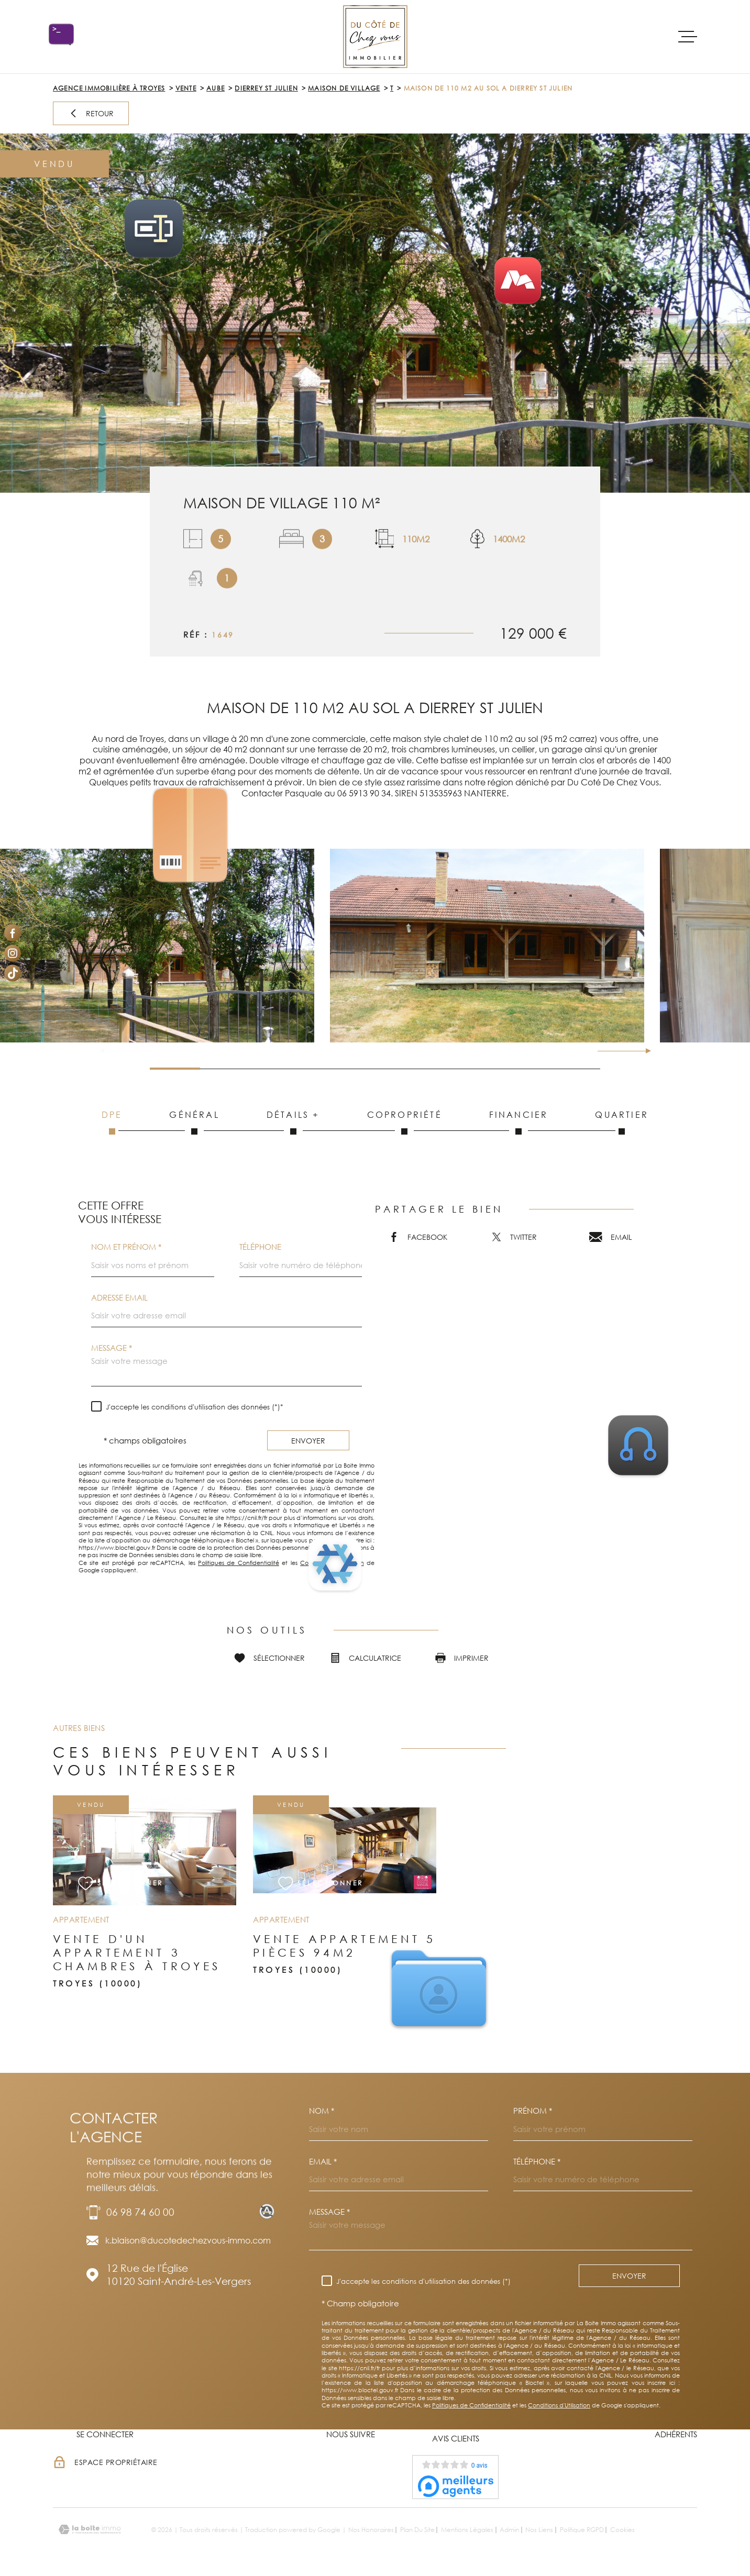 The width and height of the screenshot is (750, 2576). Describe the element at coordinates (153, 228) in the screenshot. I see `open bulky app for batch file renaming` at that location.